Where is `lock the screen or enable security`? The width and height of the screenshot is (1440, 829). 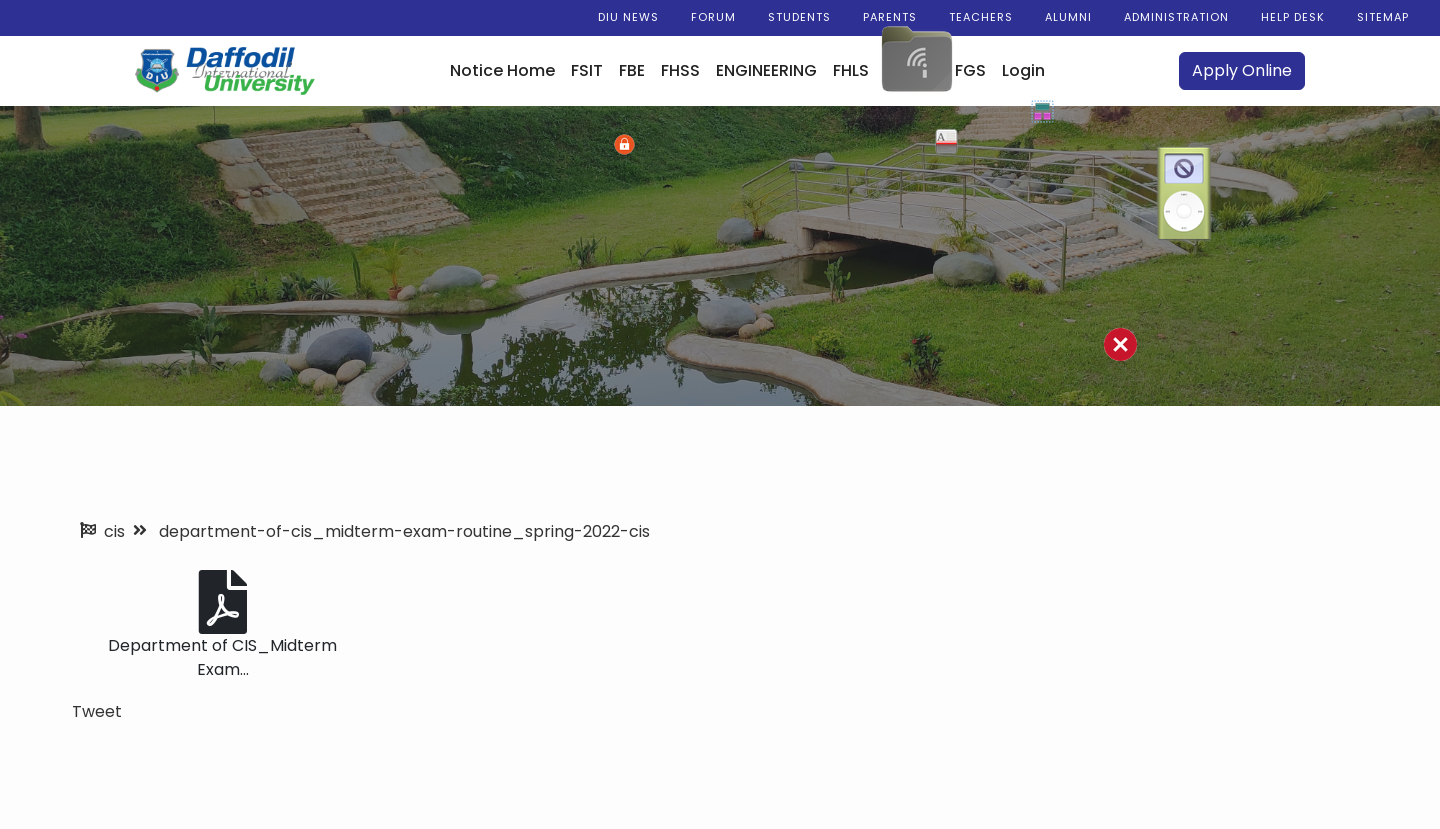
lock the screen or enable security is located at coordinates (624, 144).